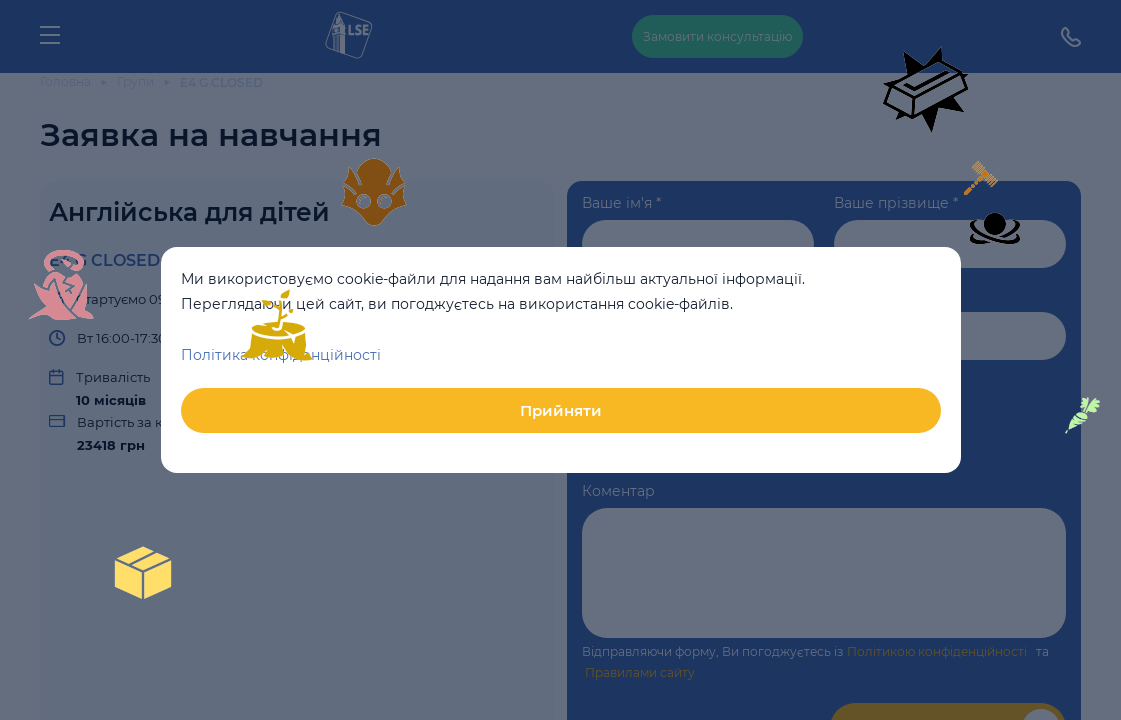 This screenshot has width=1121, height=720. What do you see at coordinates (374, 192) in the screenshot?
I see `select triton or sea creature character` at bounding box center [374, 192].